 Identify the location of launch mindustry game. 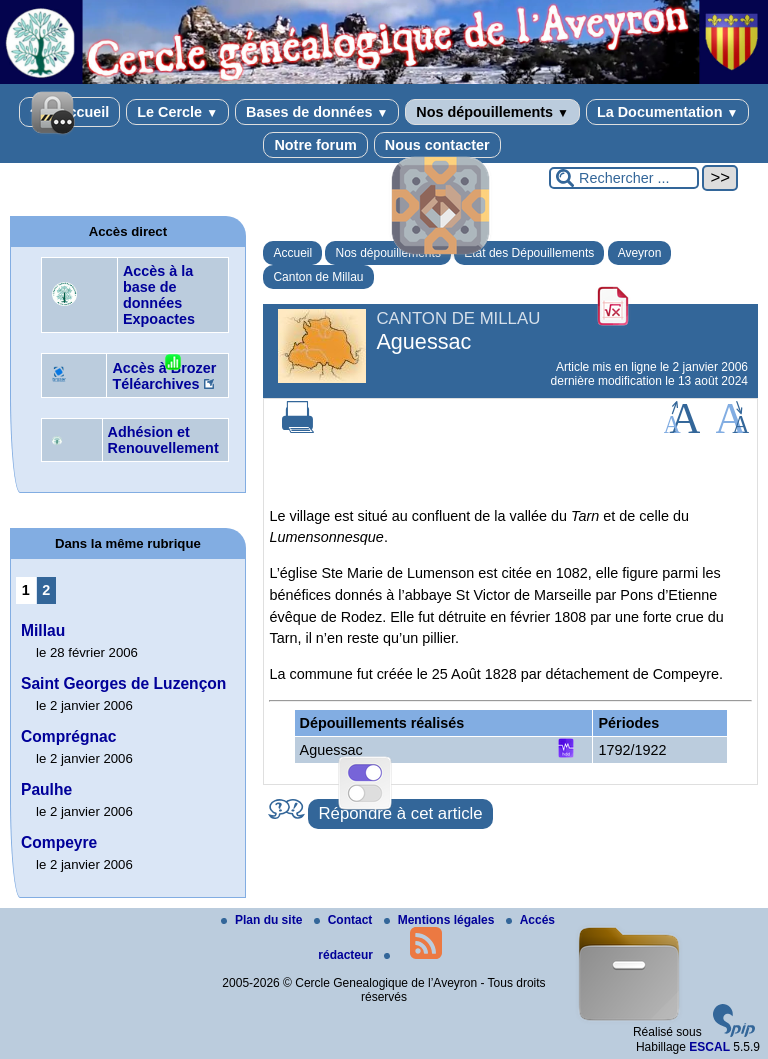
(440, 205).